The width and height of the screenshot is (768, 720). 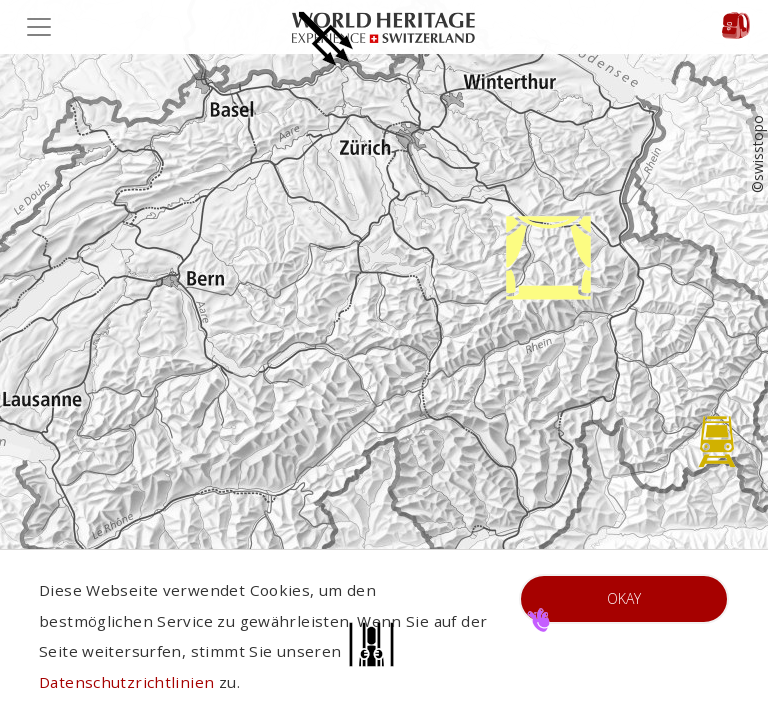 I want to click on view health or vital statistics, so click(x=539, y=620).